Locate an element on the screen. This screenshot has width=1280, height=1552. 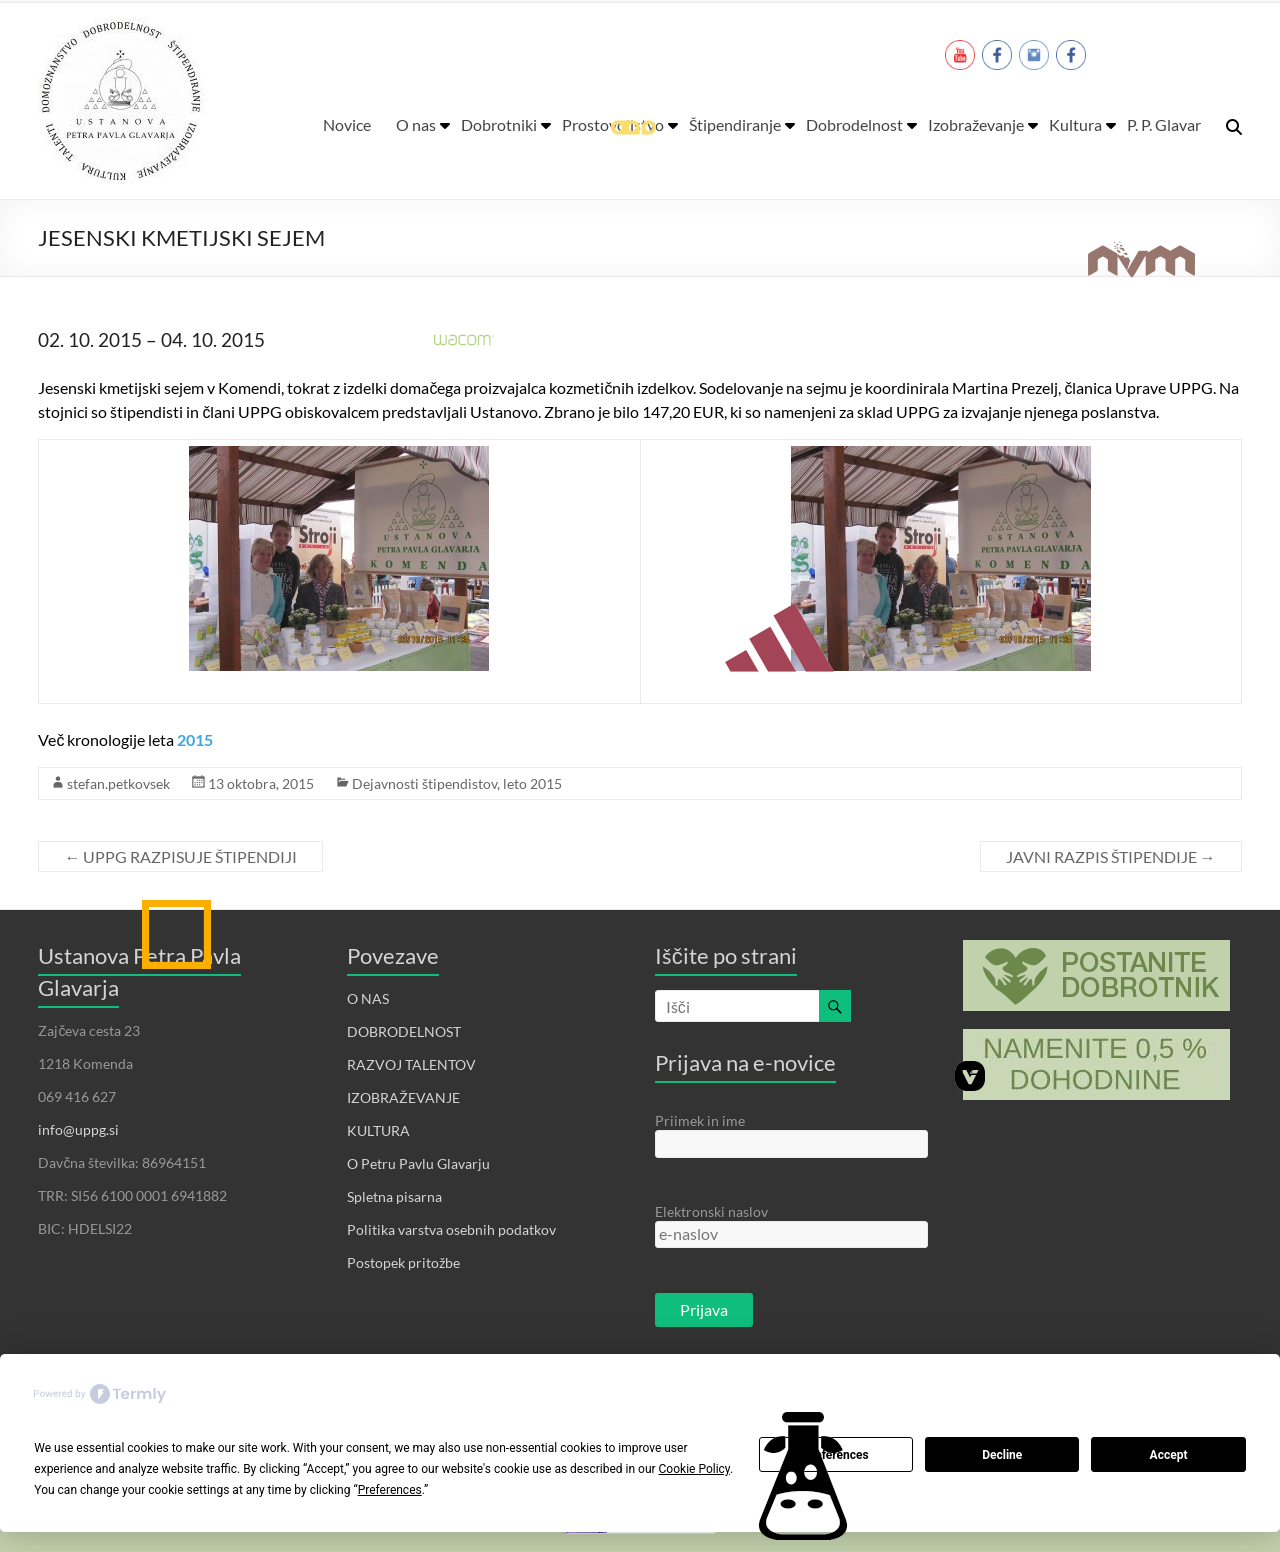
nvm (node version manager) logo is located at coordinates (1141, 259).